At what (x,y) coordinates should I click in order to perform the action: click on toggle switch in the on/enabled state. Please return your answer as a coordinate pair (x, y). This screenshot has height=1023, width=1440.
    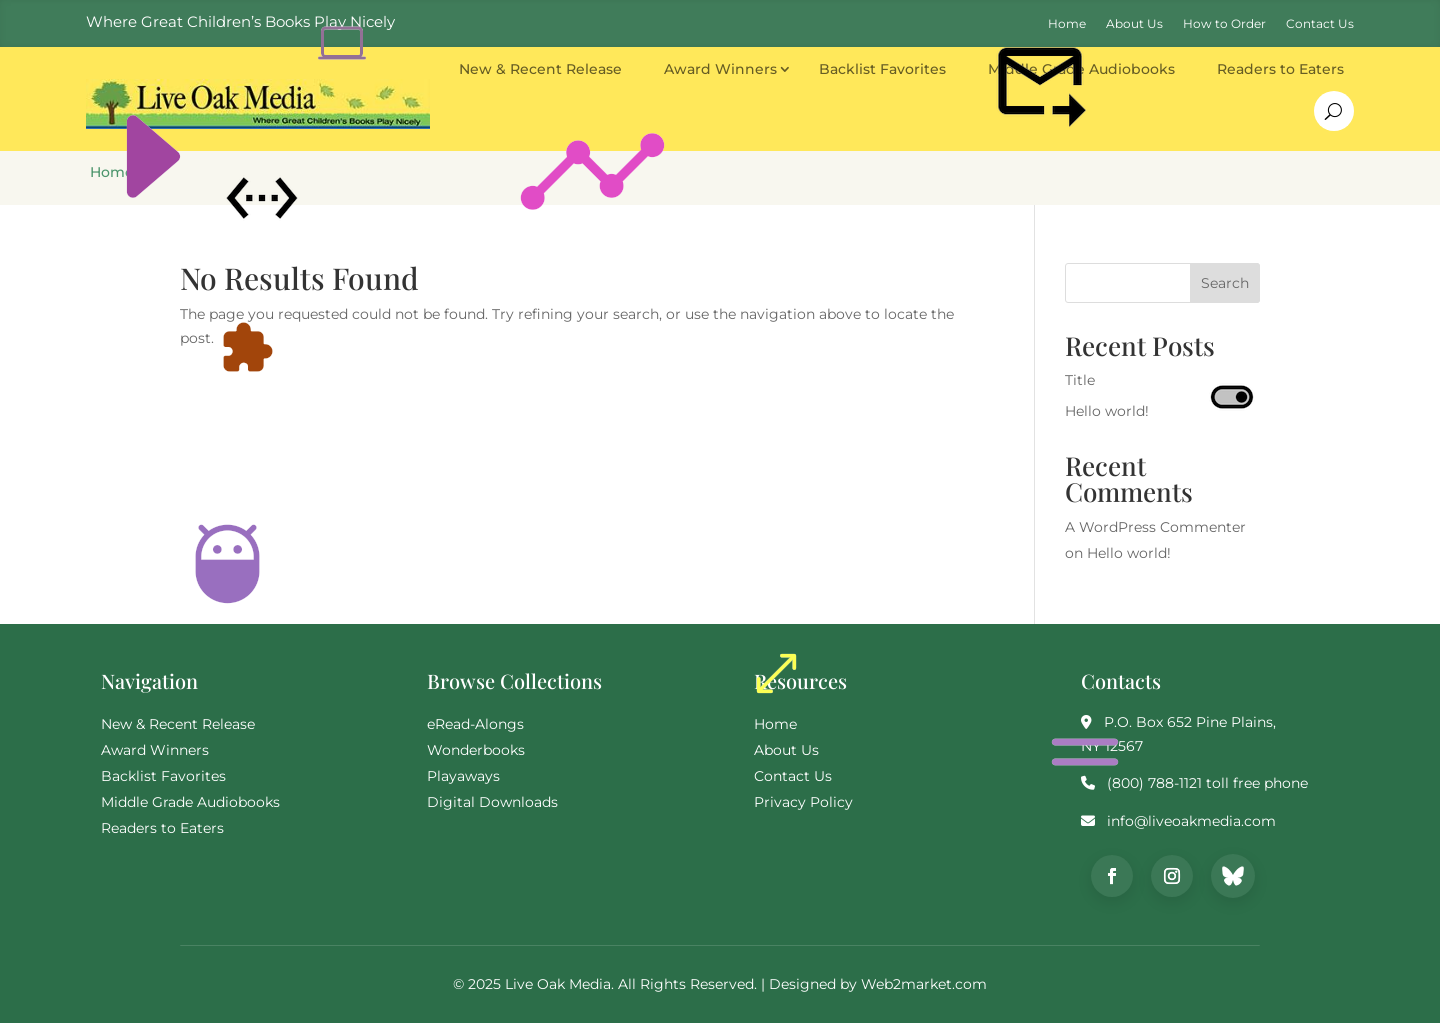
    Looking at the image, I should click on (1232, 397).